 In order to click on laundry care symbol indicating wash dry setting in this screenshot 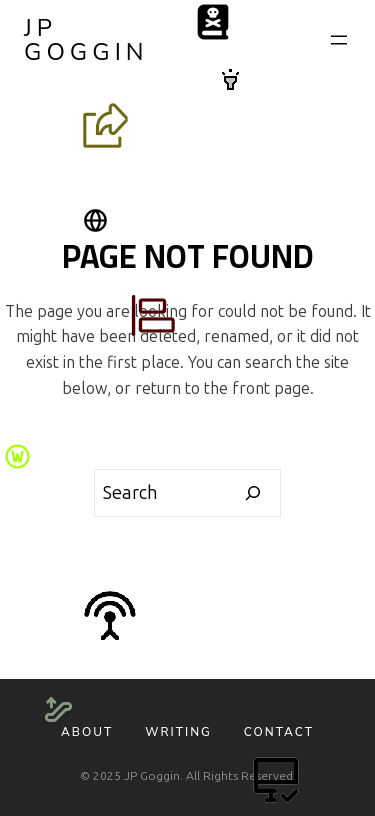, I will do `click(17, 456)`.